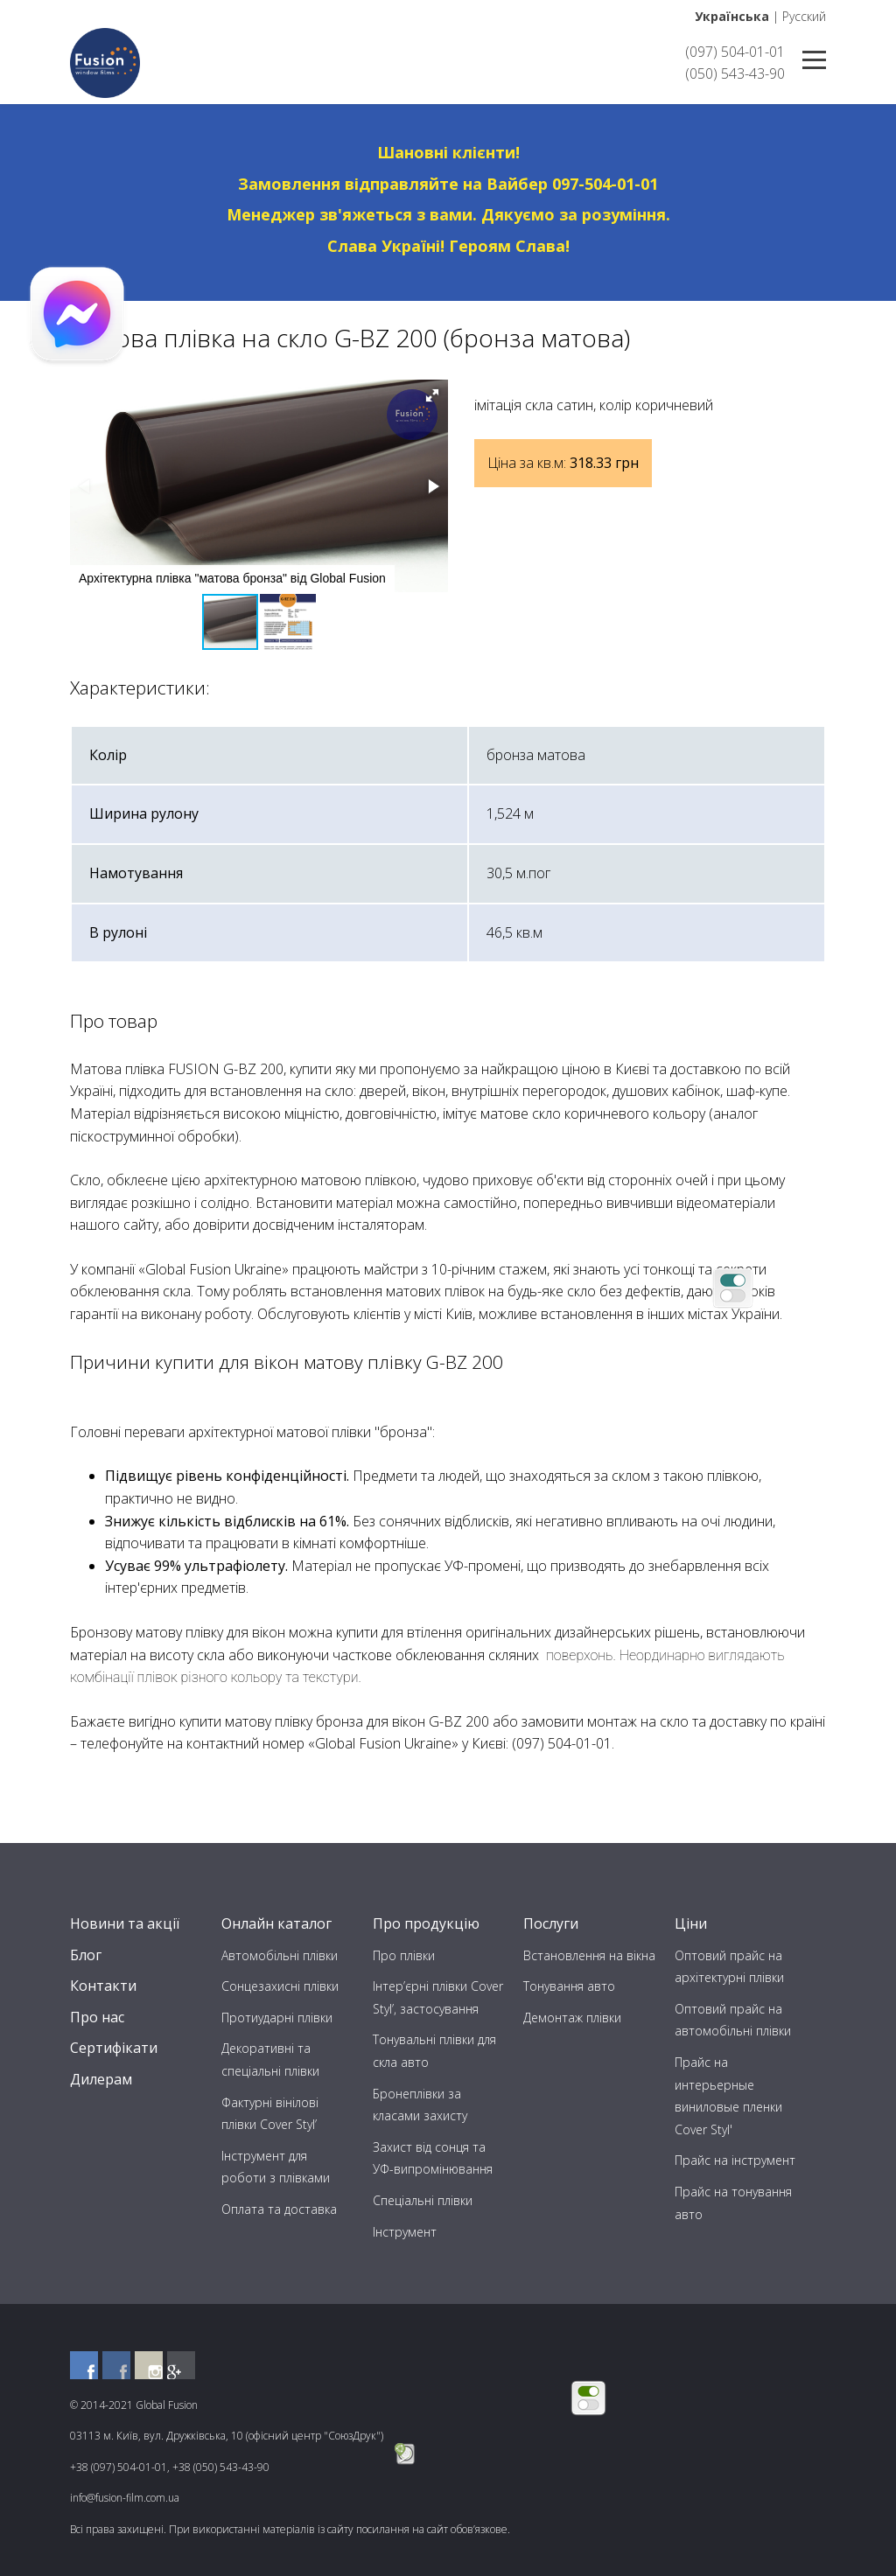  I want to click on open caprine, a third-party facebook messenger client, so click(77, 314).